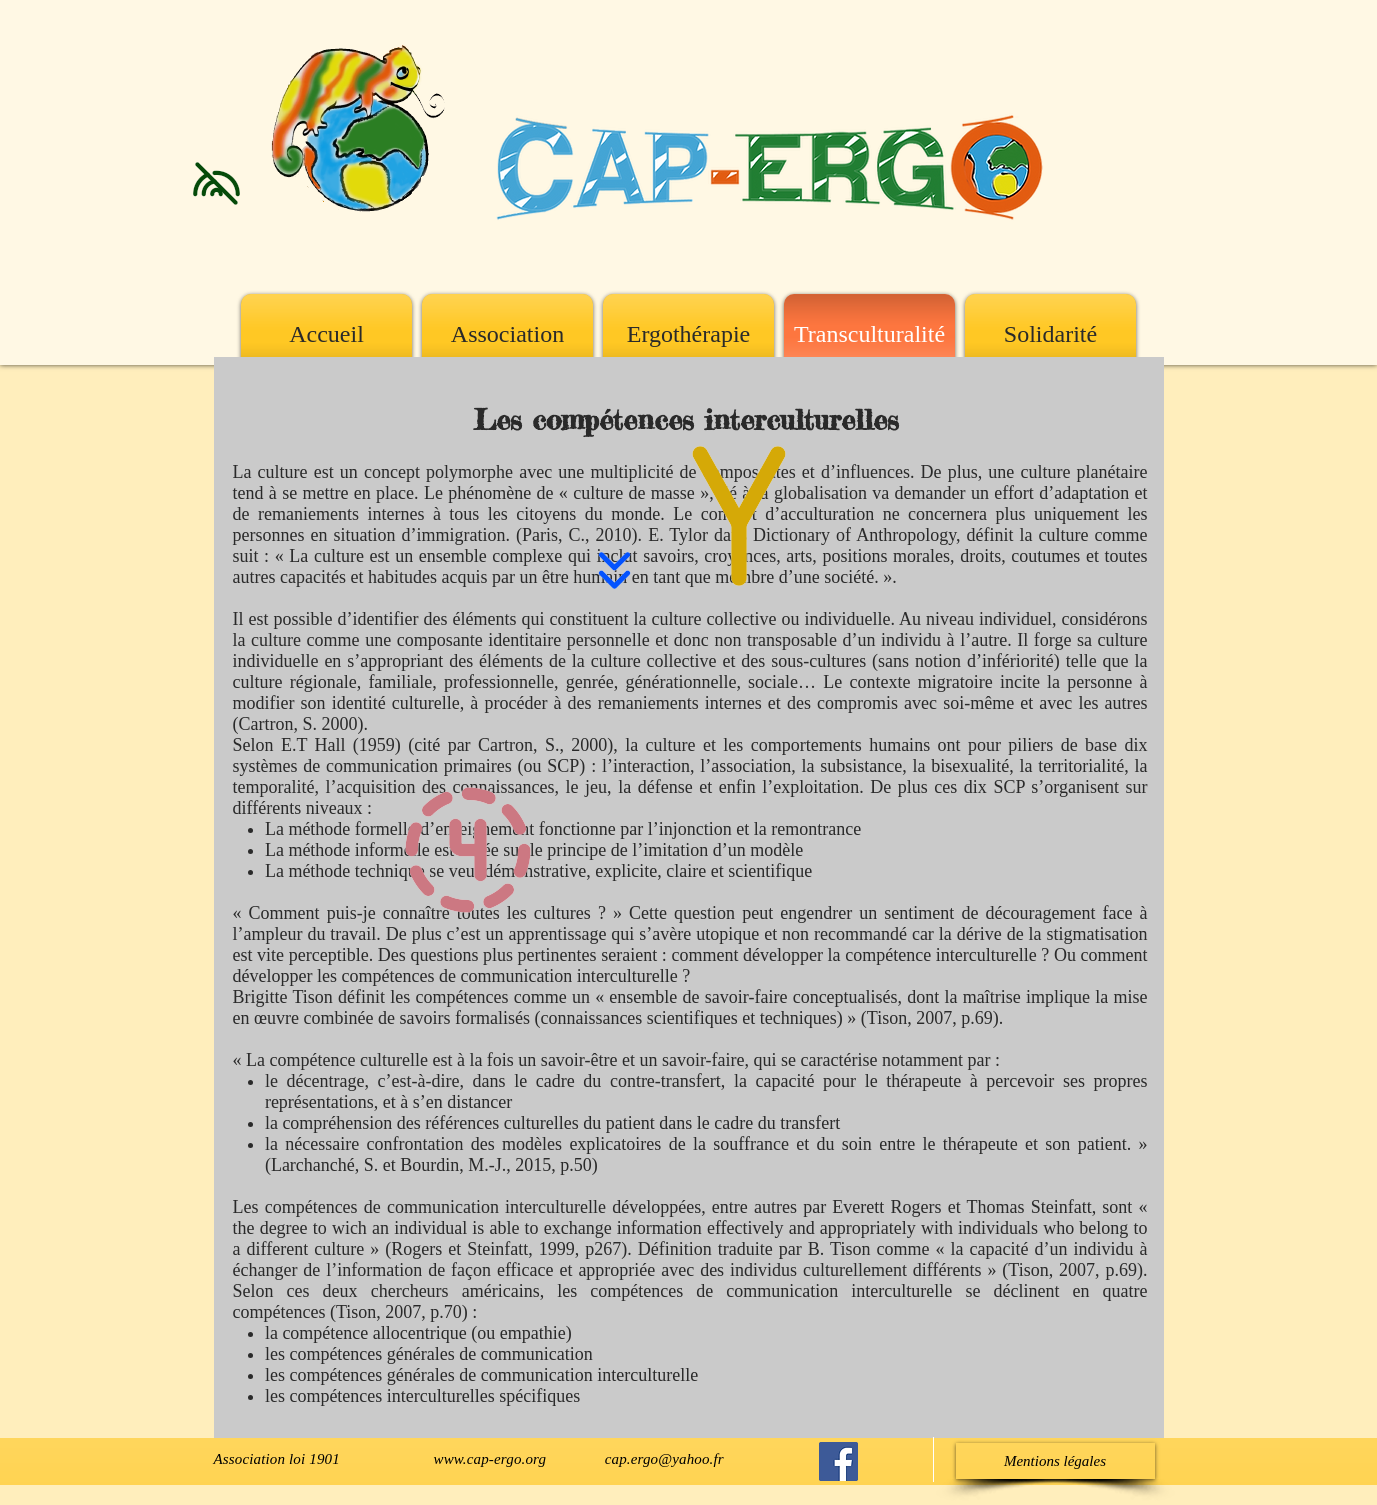 Image resolution: width=1377 pixels, height=1505 pixels. Describe the element at coordinates (614, 570) in the screenshot. I see `scroll down or view more content` at that location.